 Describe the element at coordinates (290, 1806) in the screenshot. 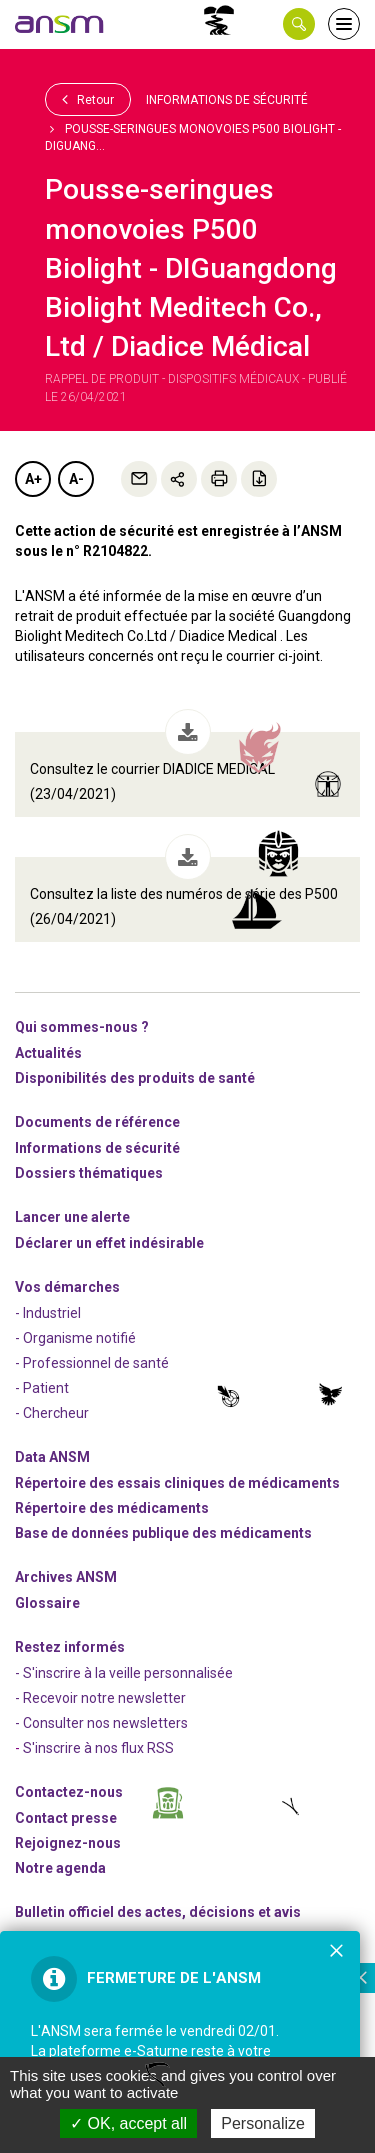

I see `dowsing or divination tool in a game interface` at that location.